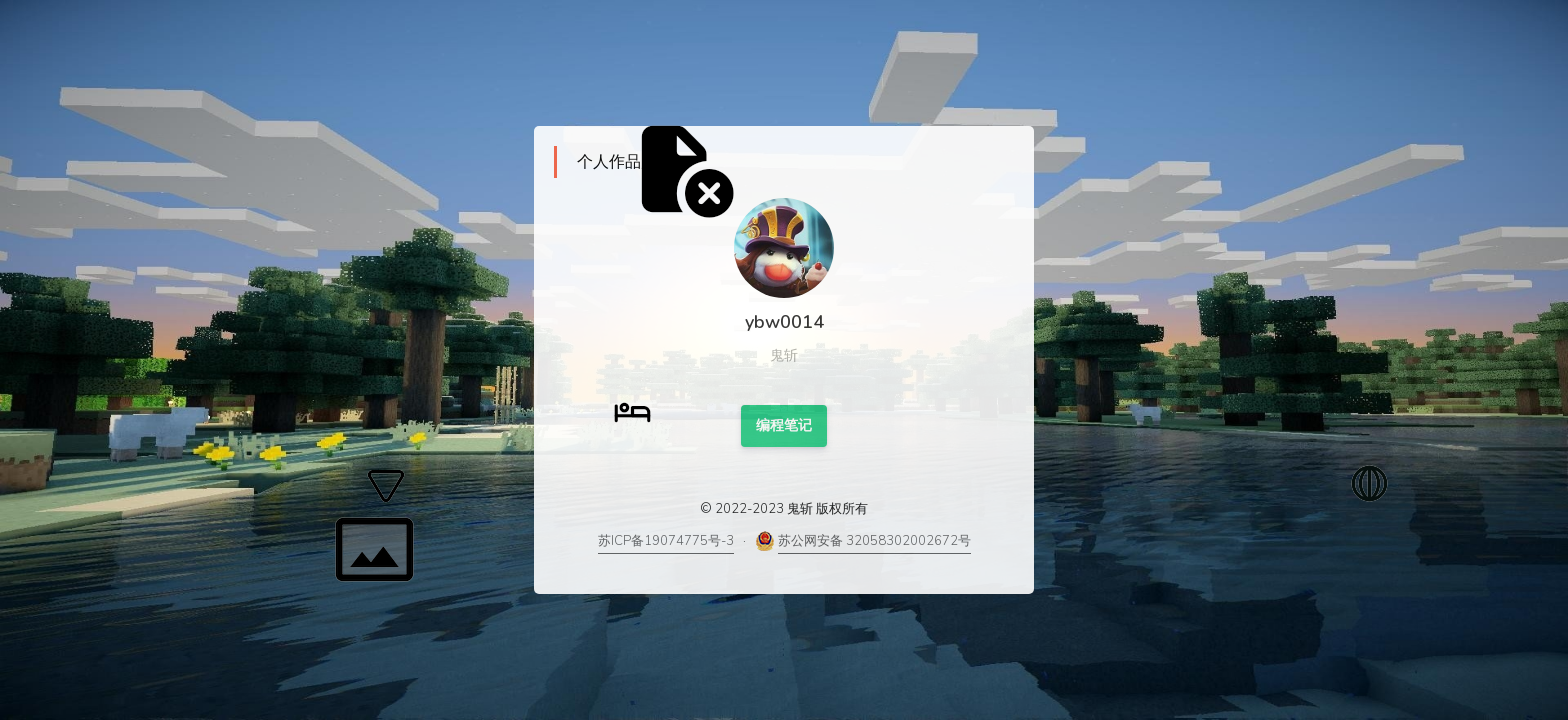  I want to click on view accommodation or hotel options, so click(632, 412).